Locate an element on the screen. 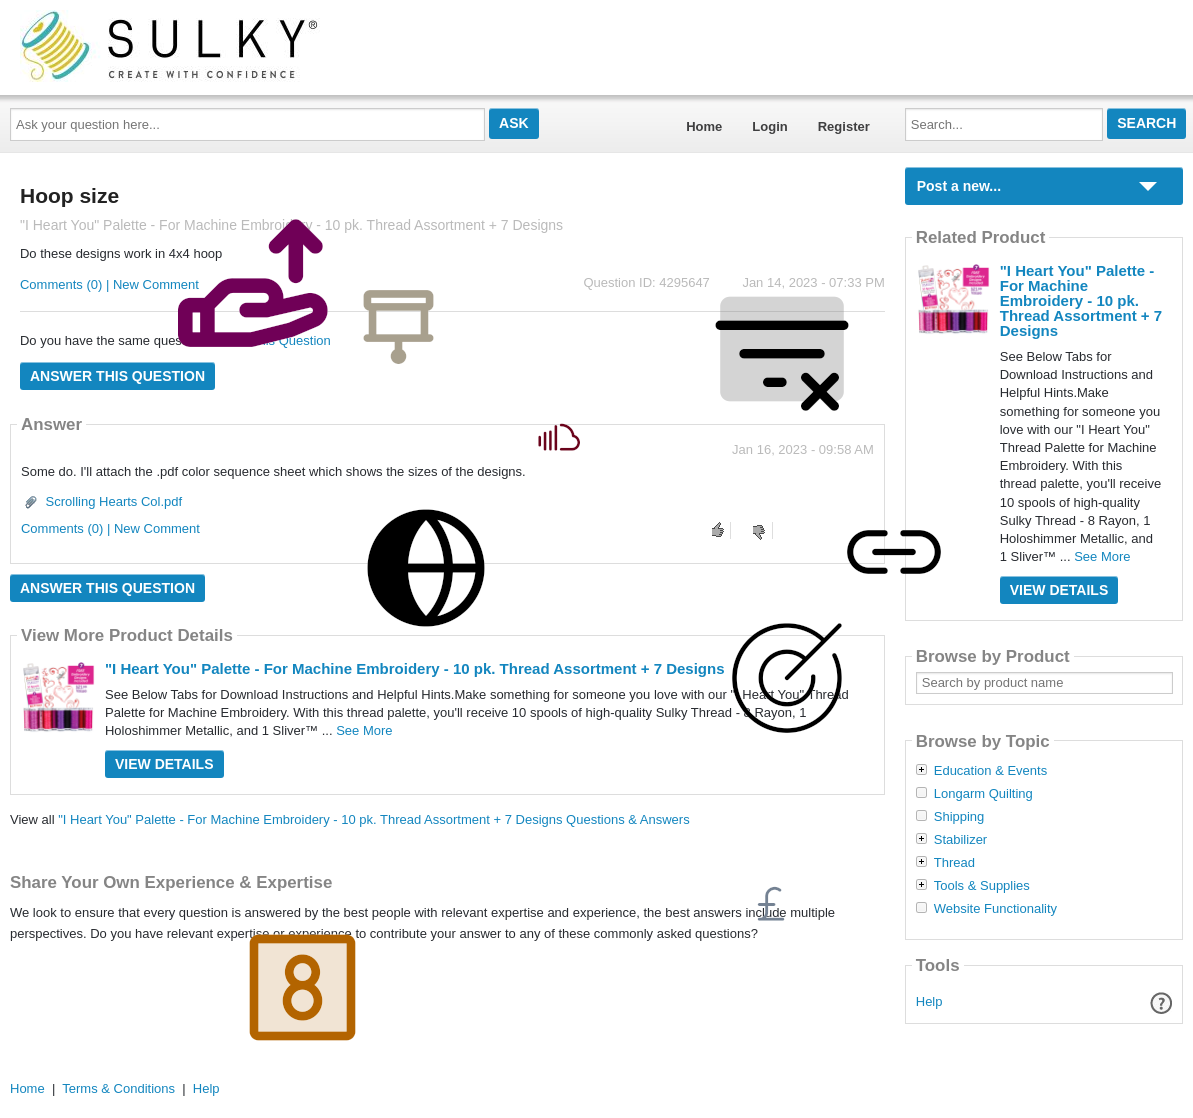 The image size is (1193, 1118). clear all active filters is located at coordinates (782, 349).